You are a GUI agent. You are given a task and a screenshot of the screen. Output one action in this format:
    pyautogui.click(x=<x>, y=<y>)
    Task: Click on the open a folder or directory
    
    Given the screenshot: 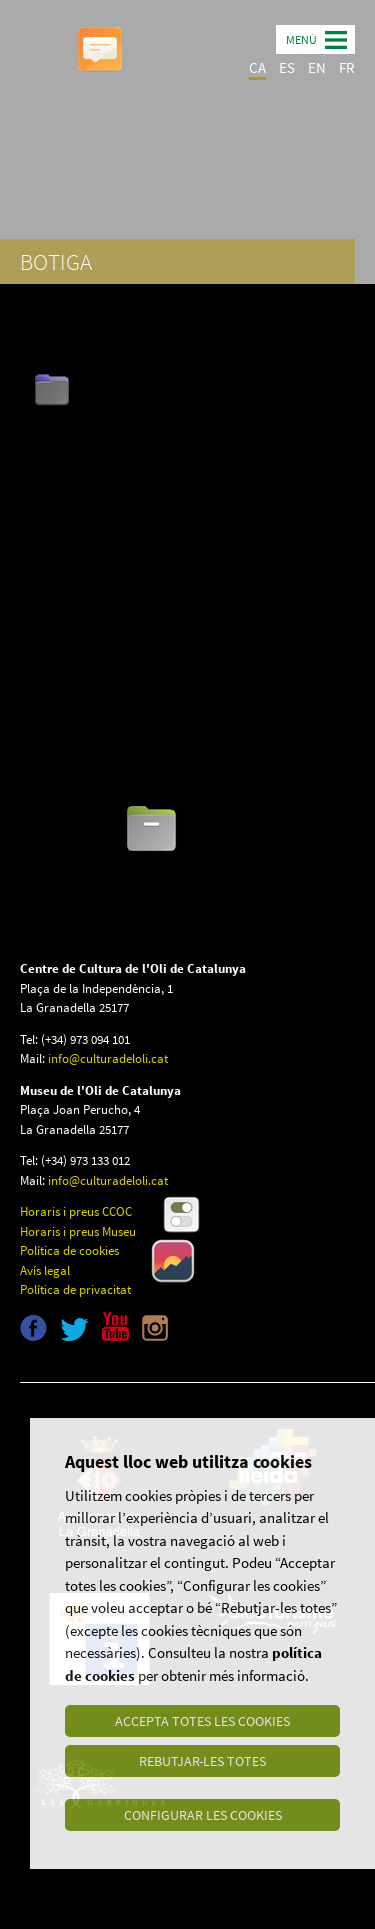 What is the action you would take?
    pyautogui.click(x=52, y=389)
    